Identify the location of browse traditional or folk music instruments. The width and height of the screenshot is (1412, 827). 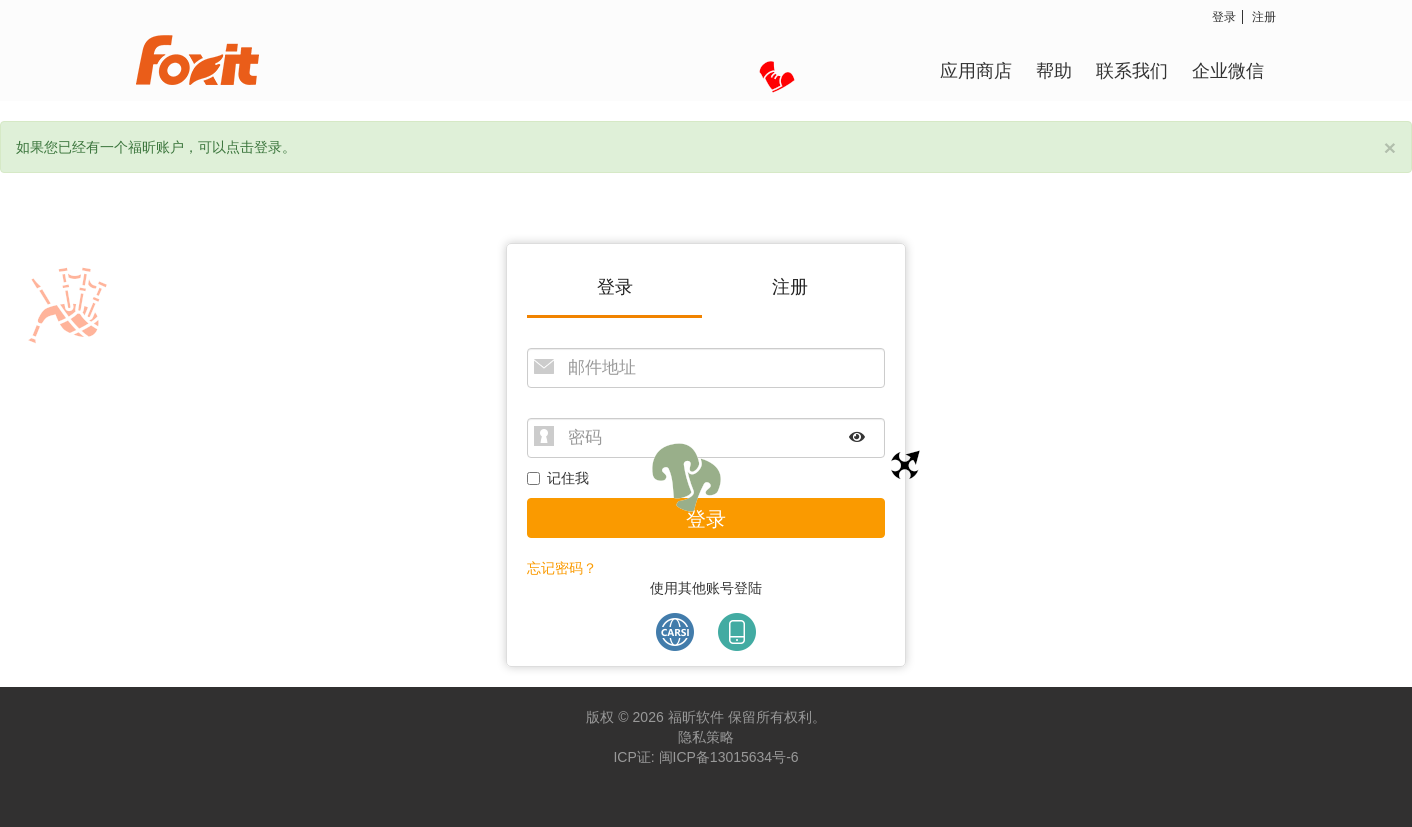
(67, 305).